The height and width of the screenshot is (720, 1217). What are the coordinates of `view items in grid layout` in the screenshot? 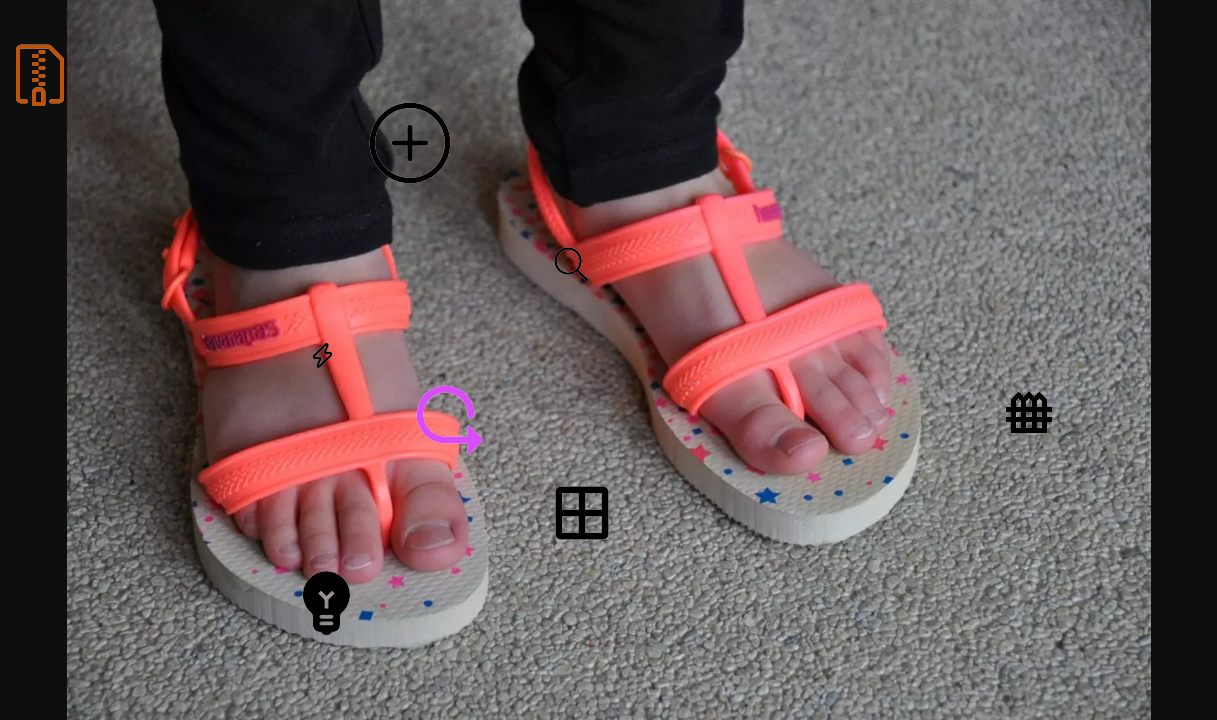 It's located at (582, 513).